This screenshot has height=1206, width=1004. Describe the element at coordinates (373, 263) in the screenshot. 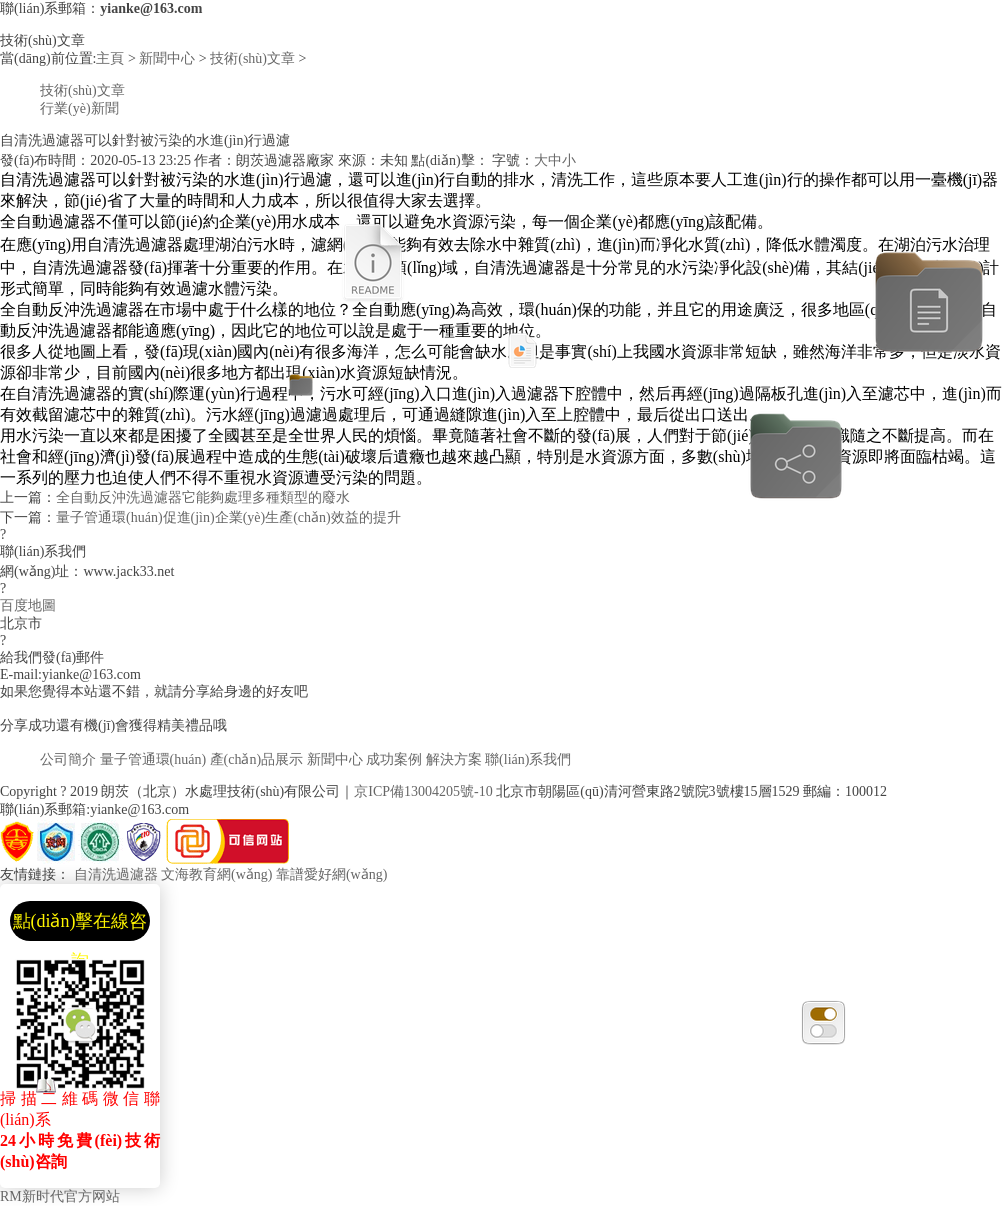

I see `open readme documentation file` at that location.